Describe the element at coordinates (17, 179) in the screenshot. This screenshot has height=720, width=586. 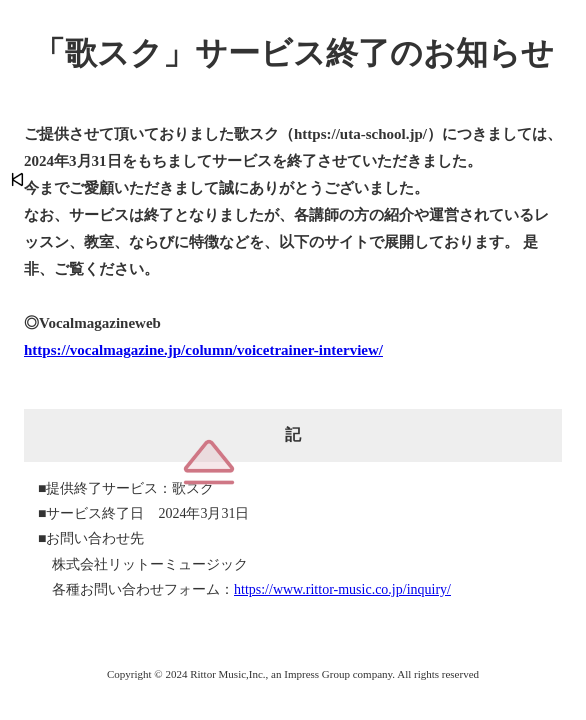
I see `skip to previous track` at that location.